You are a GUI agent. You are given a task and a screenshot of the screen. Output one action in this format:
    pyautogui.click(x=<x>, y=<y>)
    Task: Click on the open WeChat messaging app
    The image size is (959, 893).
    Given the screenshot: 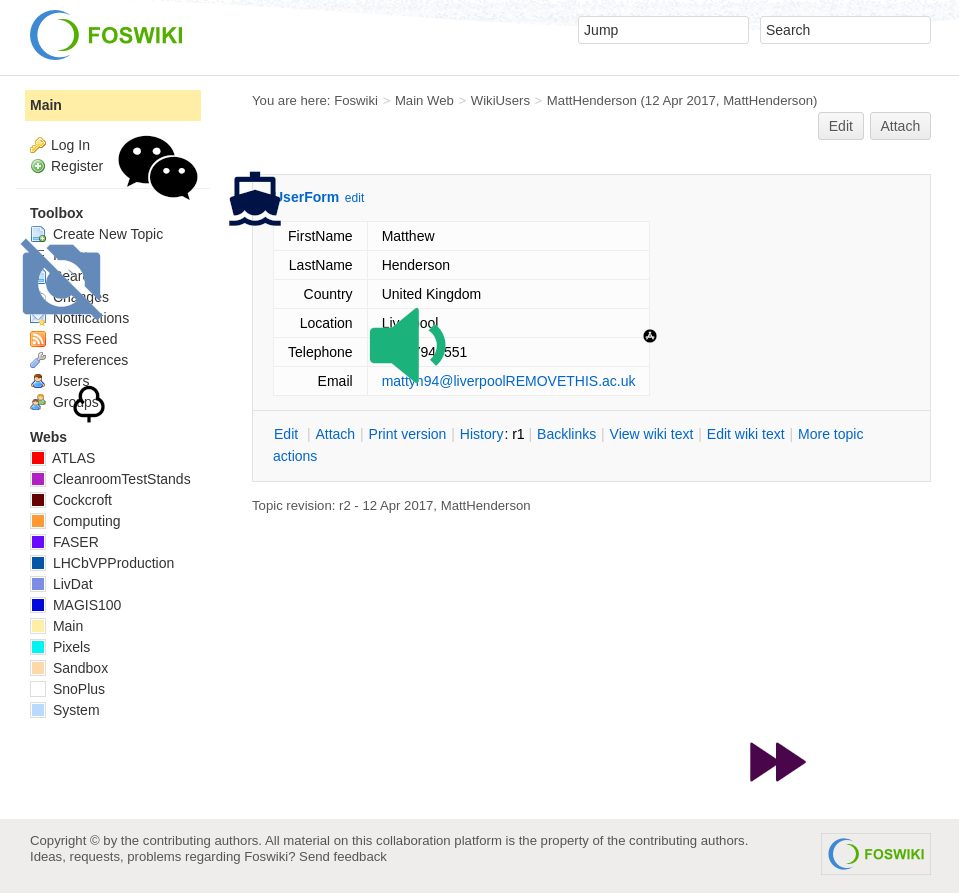 What is the action you would take?
    pyautogui.click(x=158, y=168)
    